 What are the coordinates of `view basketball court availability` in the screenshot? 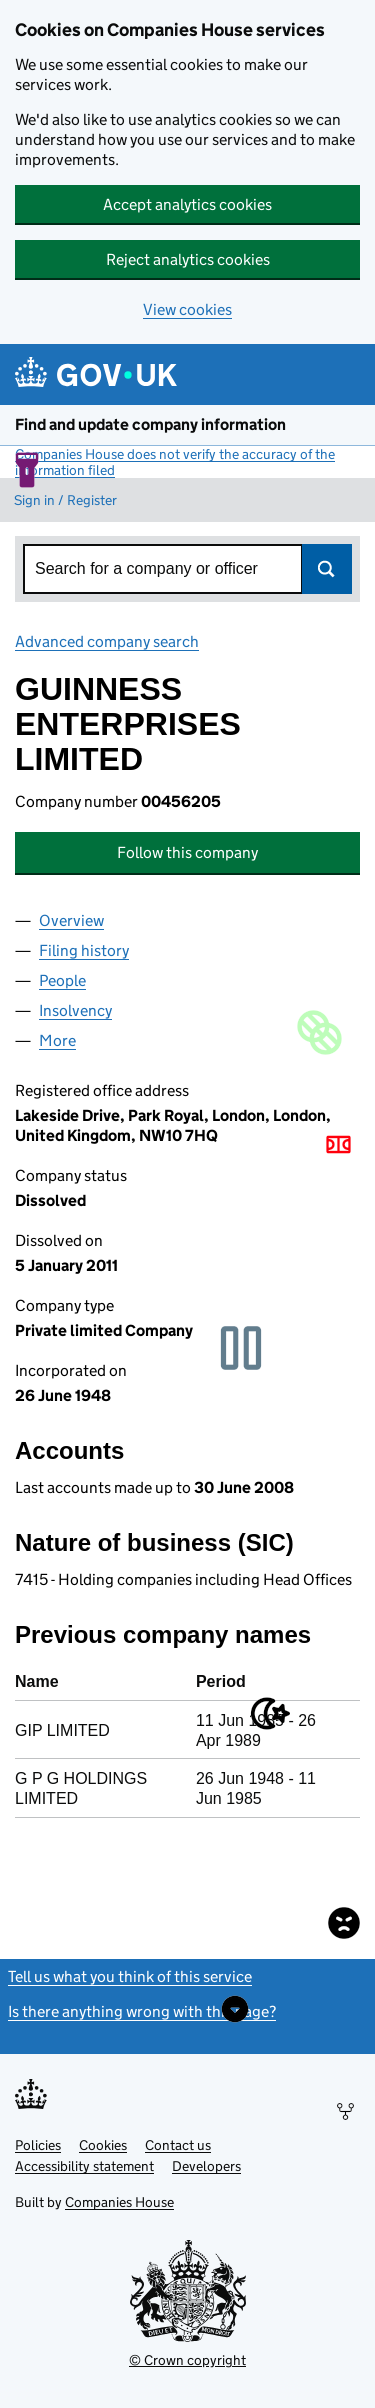 It's located at (338, 1144).